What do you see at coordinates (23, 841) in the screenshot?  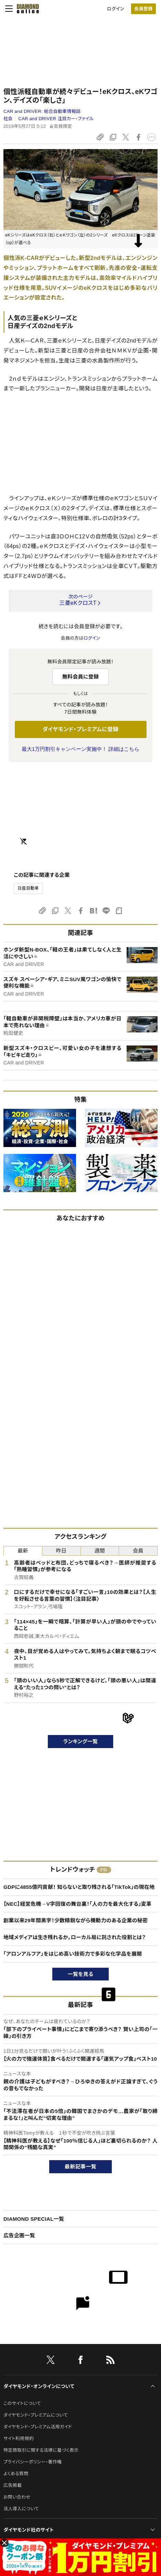 I see `remove item from shopping cart` at bounding box center [23, 841].